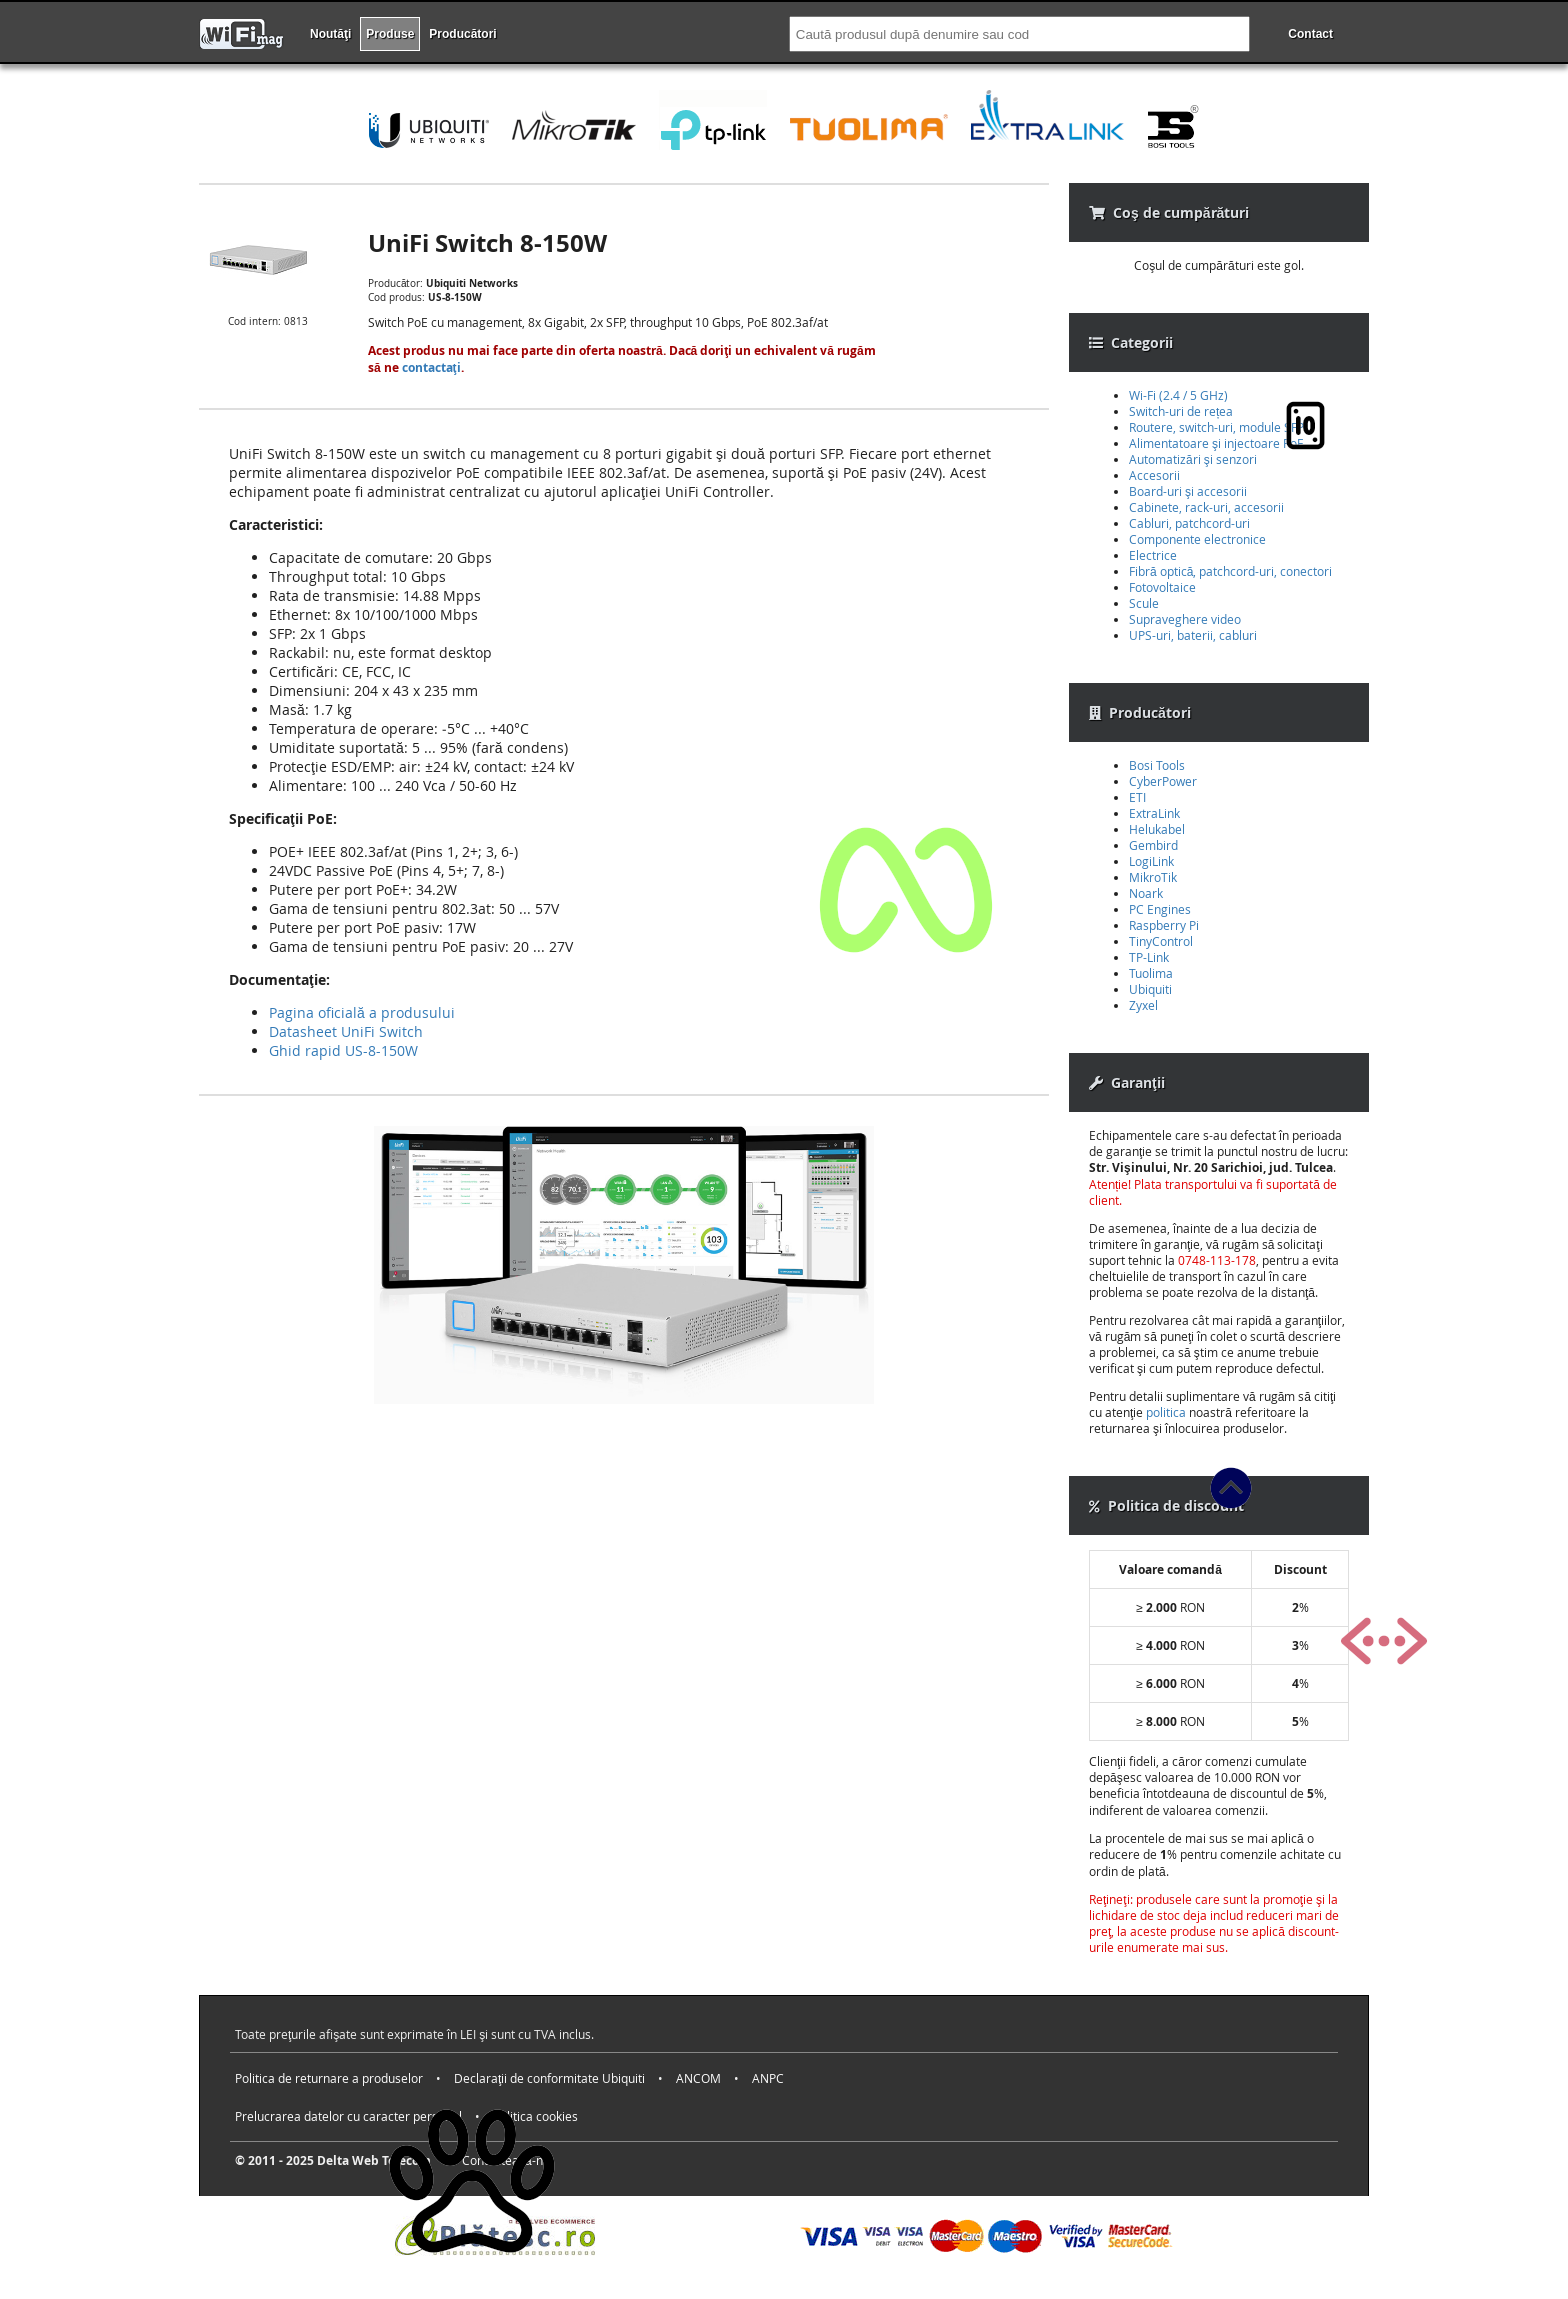 The image size is (1568, 2299). What do you see at coordinates (472, 2181) in the screenshot?
I see `access pet-related features or settings` at bounding box center [472, 2181].